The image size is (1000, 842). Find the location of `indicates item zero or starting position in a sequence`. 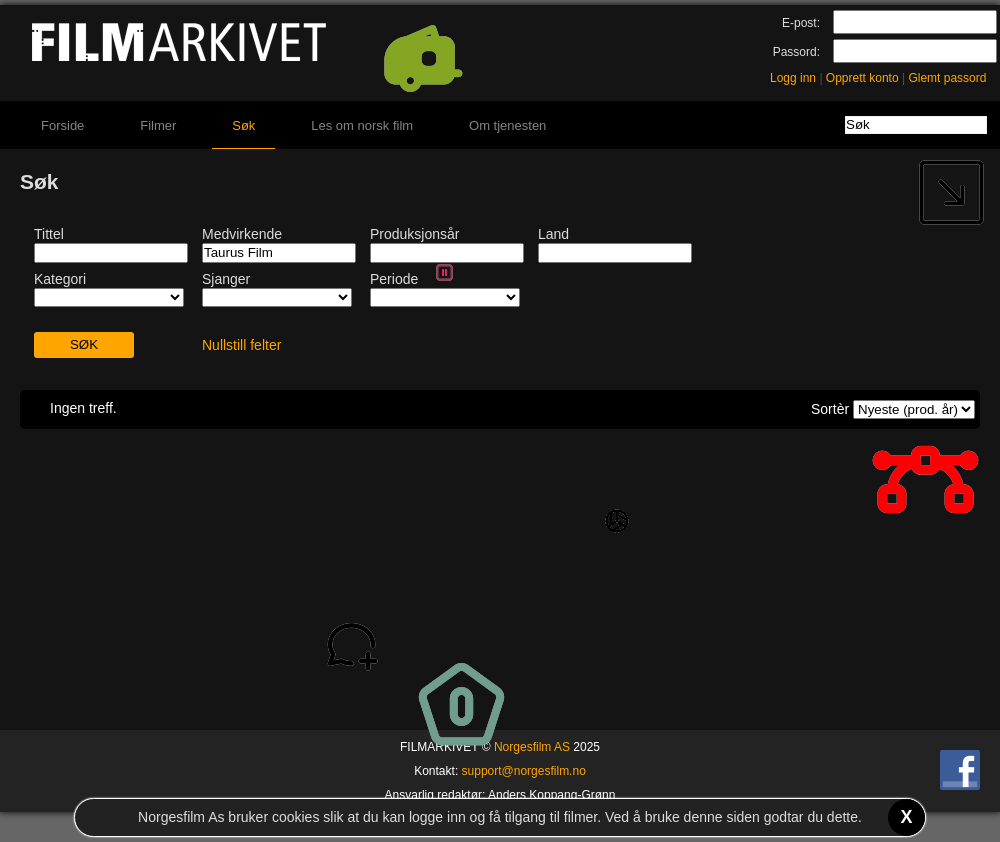

indicates item zero or starting position in a sequence is located at coordinates (461, 706).